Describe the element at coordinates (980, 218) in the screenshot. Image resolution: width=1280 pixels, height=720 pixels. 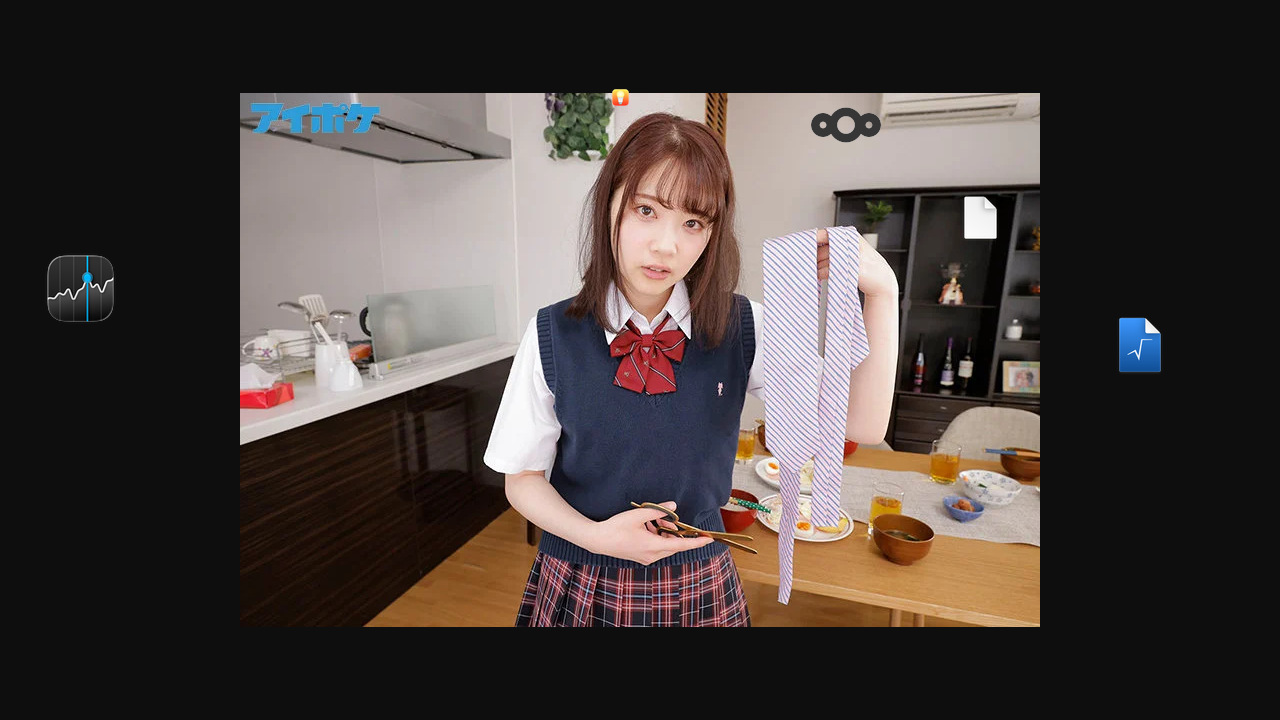
I see `a blank or empty document file` at that location.